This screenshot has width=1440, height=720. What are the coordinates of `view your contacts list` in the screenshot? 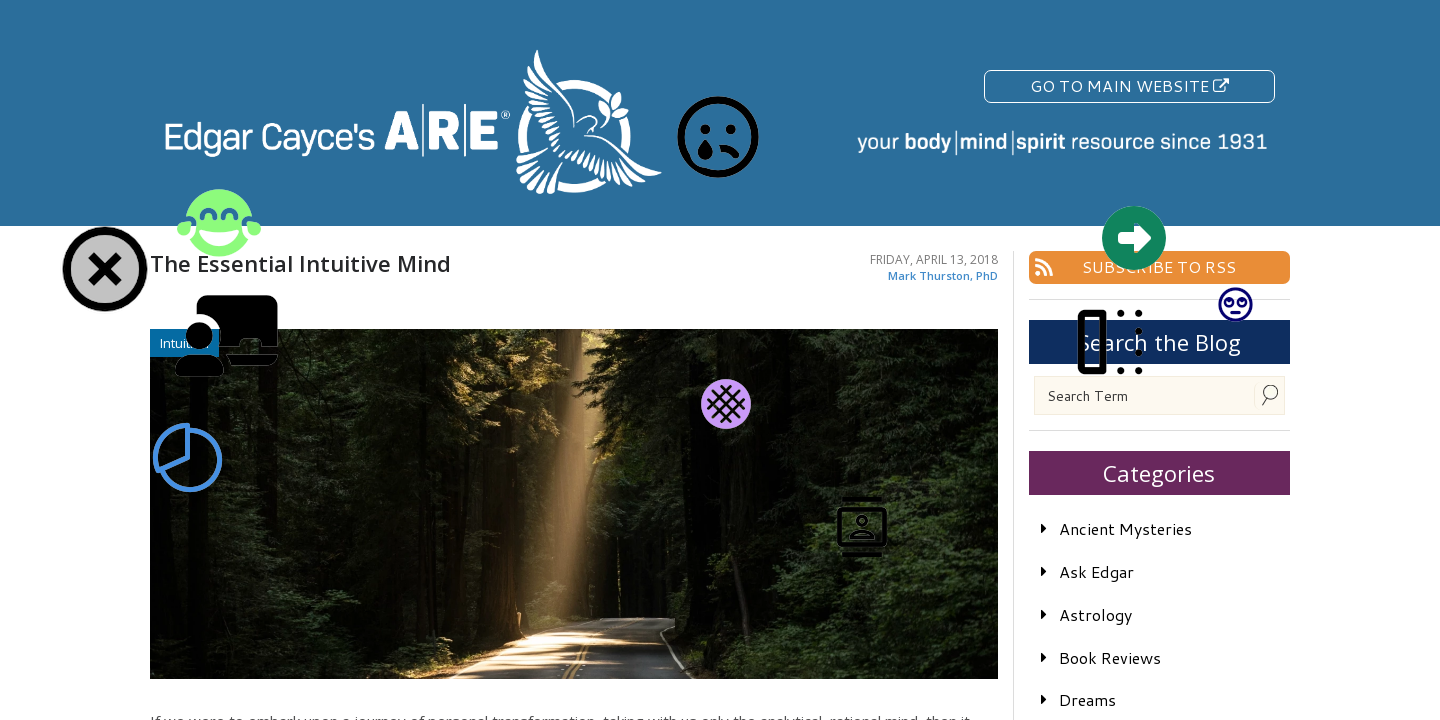 It's located at (862, 527).